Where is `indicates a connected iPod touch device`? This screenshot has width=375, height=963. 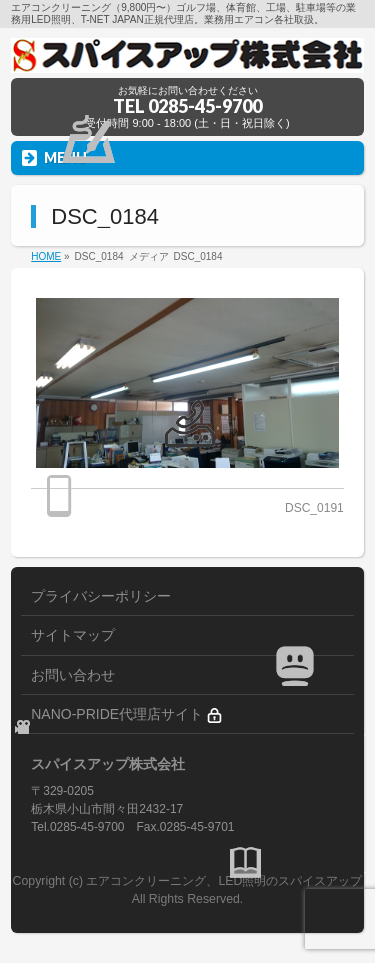 indicates a connected iPod touch device is located at coordinates (59, 496).